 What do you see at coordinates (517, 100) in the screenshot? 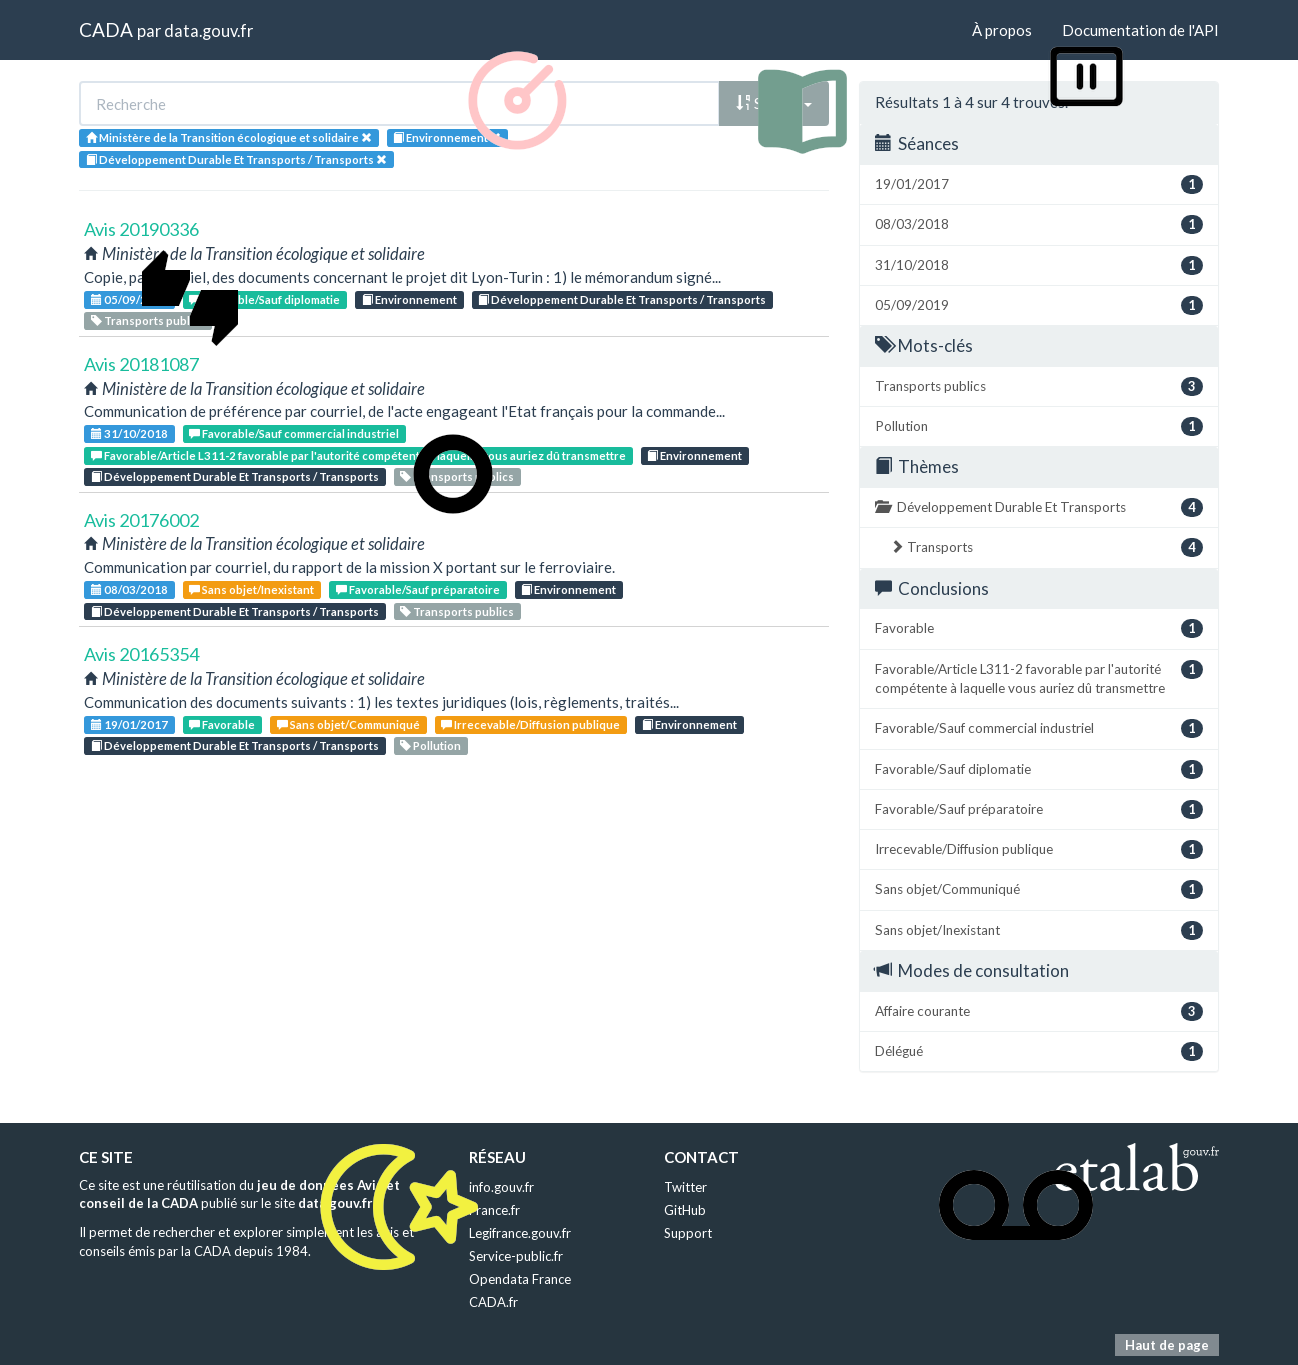
I see `view performance or speed metrics` at bounding box center [517, 100].